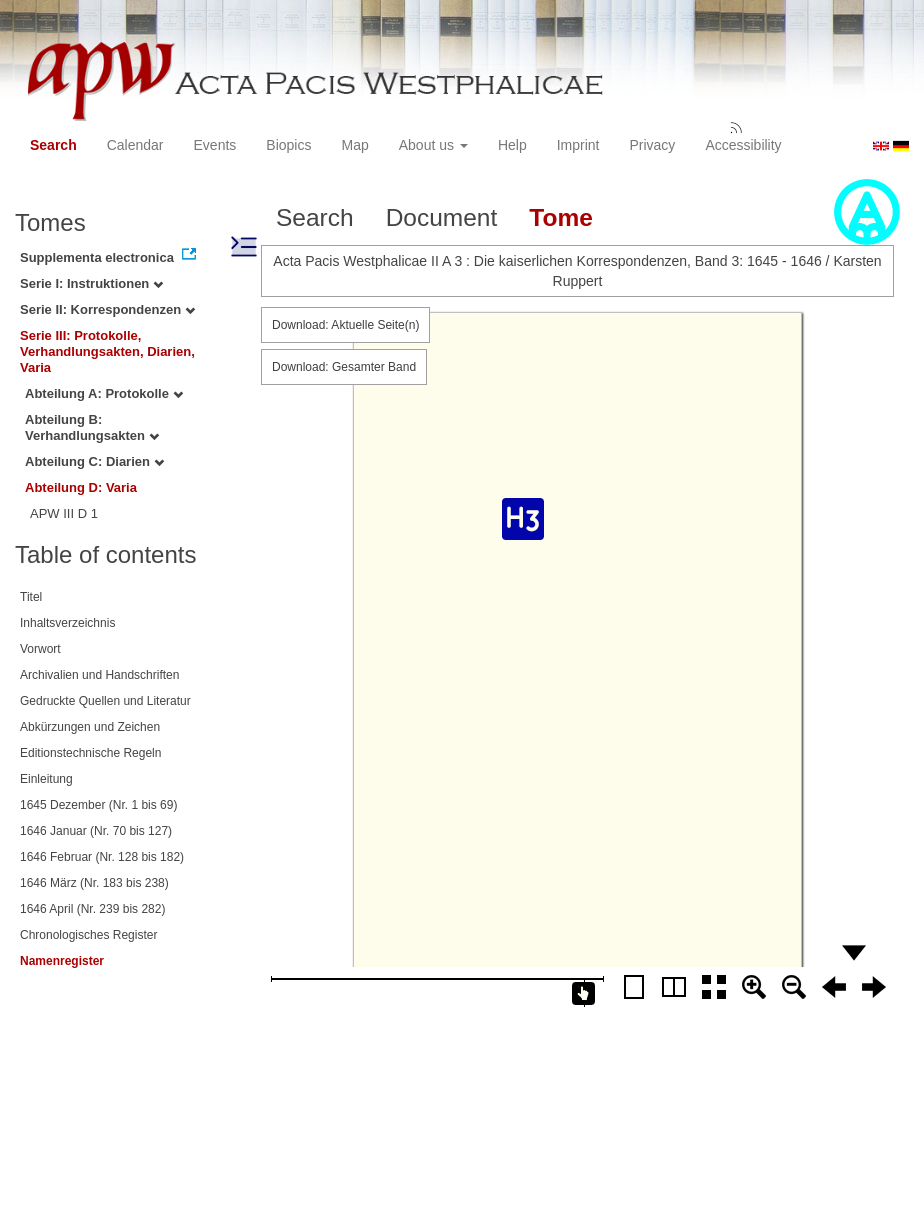 This screenshot has height=1229, width=924. I want to click on subscribe to RSS feed, so click(735, 128).